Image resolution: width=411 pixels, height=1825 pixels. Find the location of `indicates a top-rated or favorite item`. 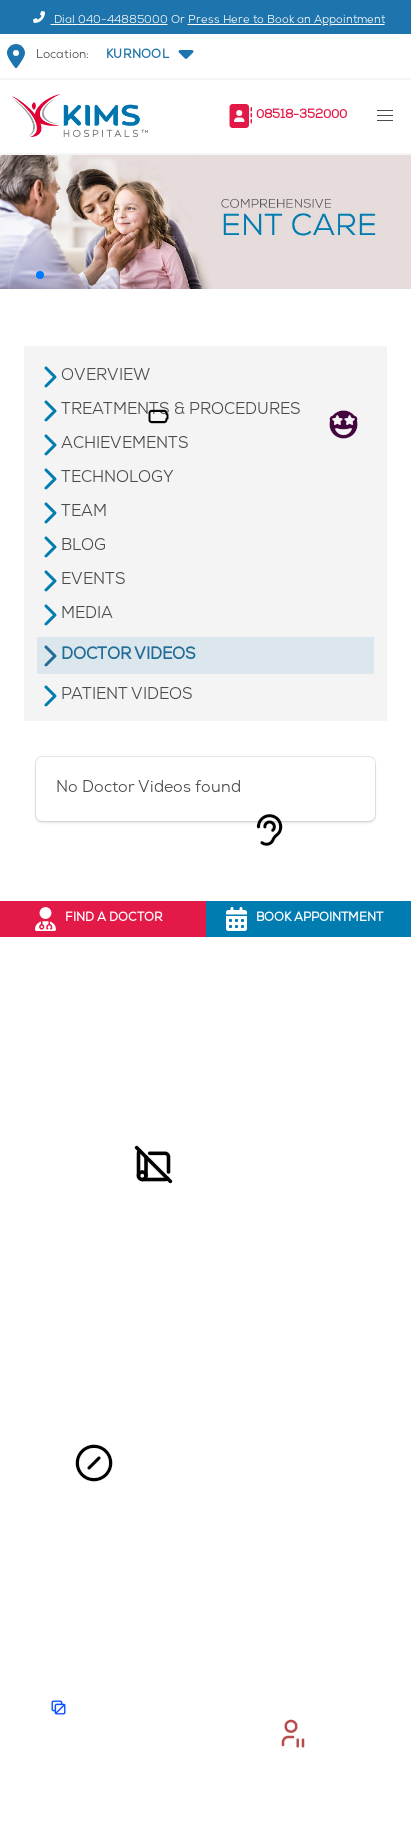

indicates a top-rated or favorite item is located at coordinates (343, 424).